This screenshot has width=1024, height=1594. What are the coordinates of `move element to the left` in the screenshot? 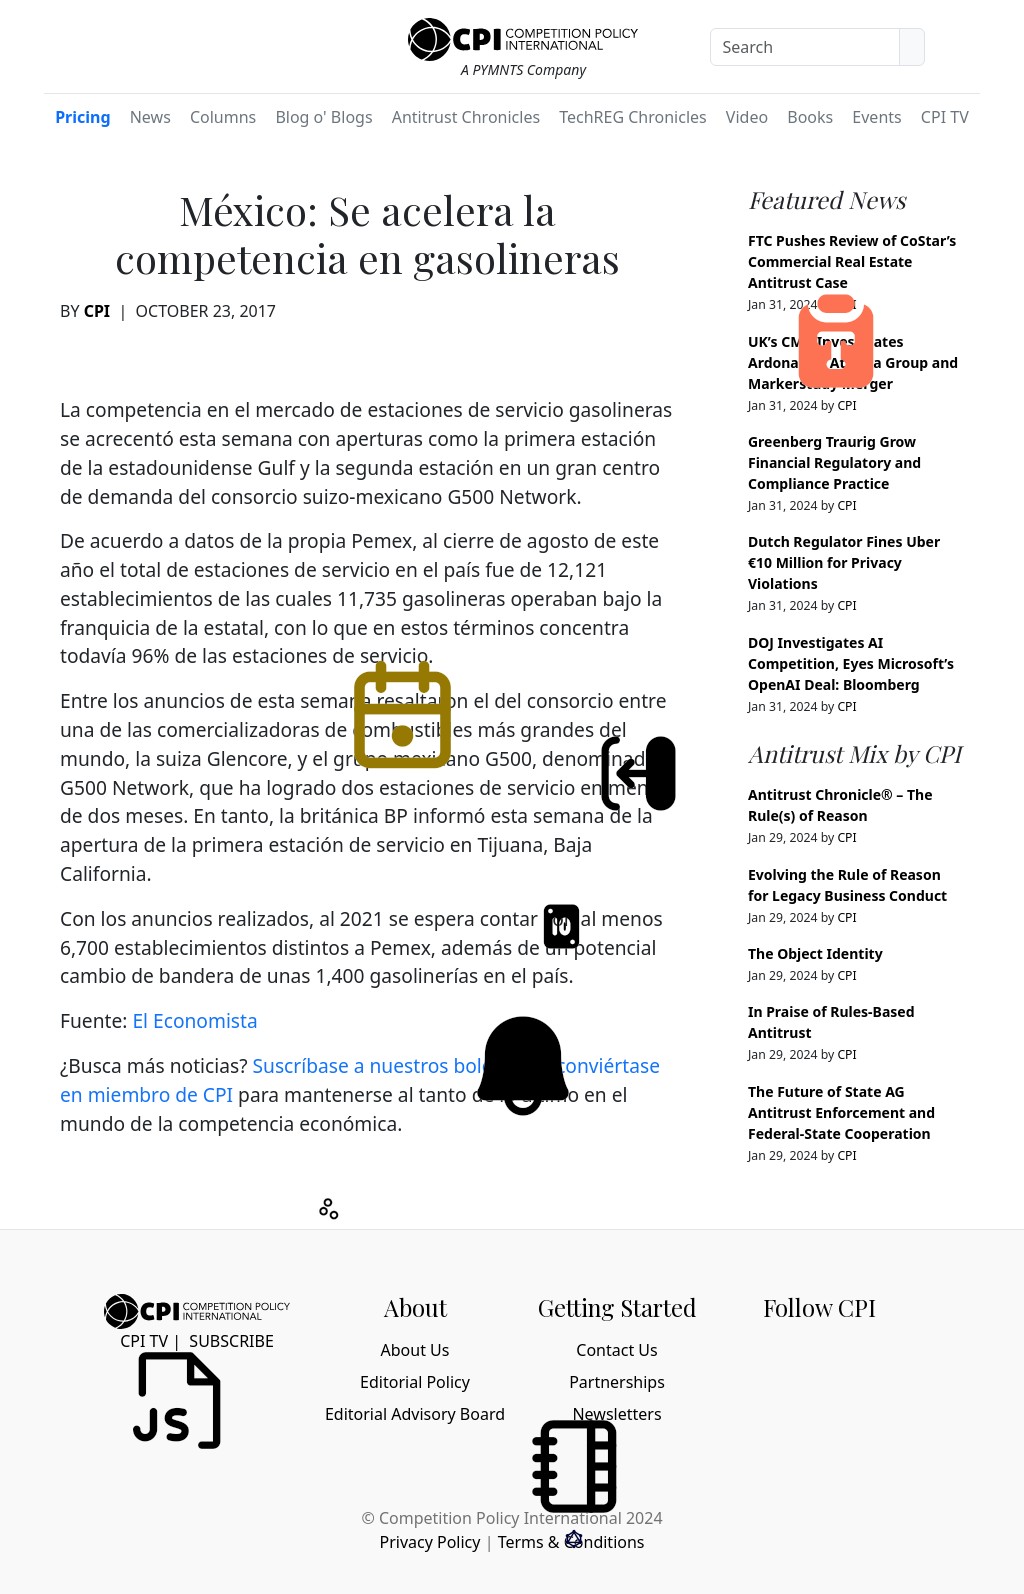 It's located at (638, 773).